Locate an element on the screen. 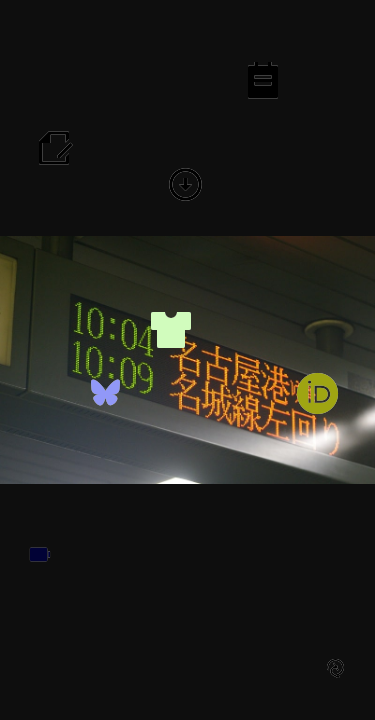 The width and height of the screenshot is (375, 720). indicates current battery level is located at coordinates (39, 554).